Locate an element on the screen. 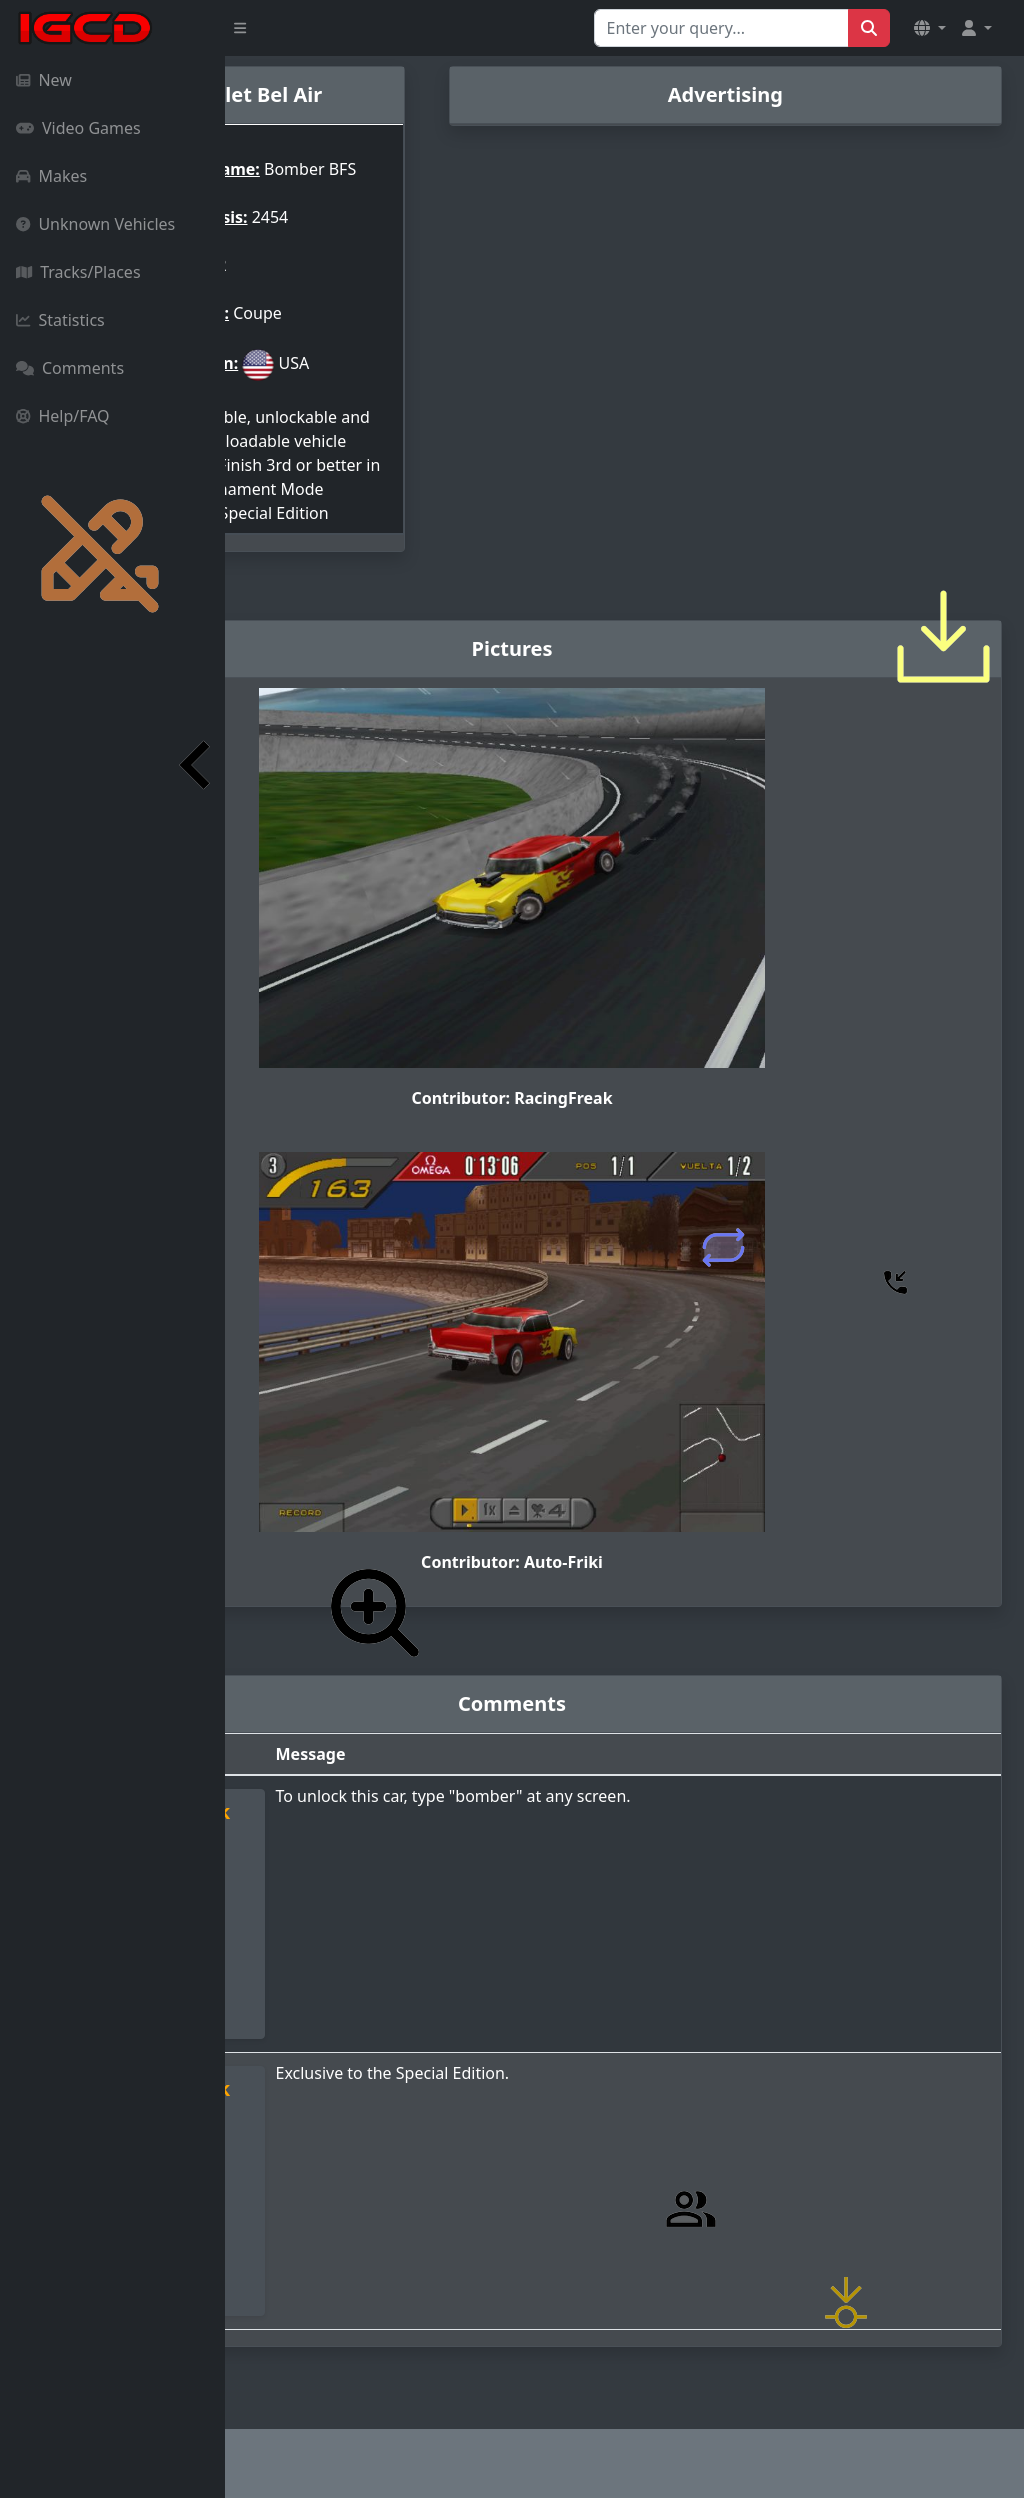 The height and width of the screenshot is (2498, 1024). toggle repeat mode for media playback is located at coordinates (723, 1247).